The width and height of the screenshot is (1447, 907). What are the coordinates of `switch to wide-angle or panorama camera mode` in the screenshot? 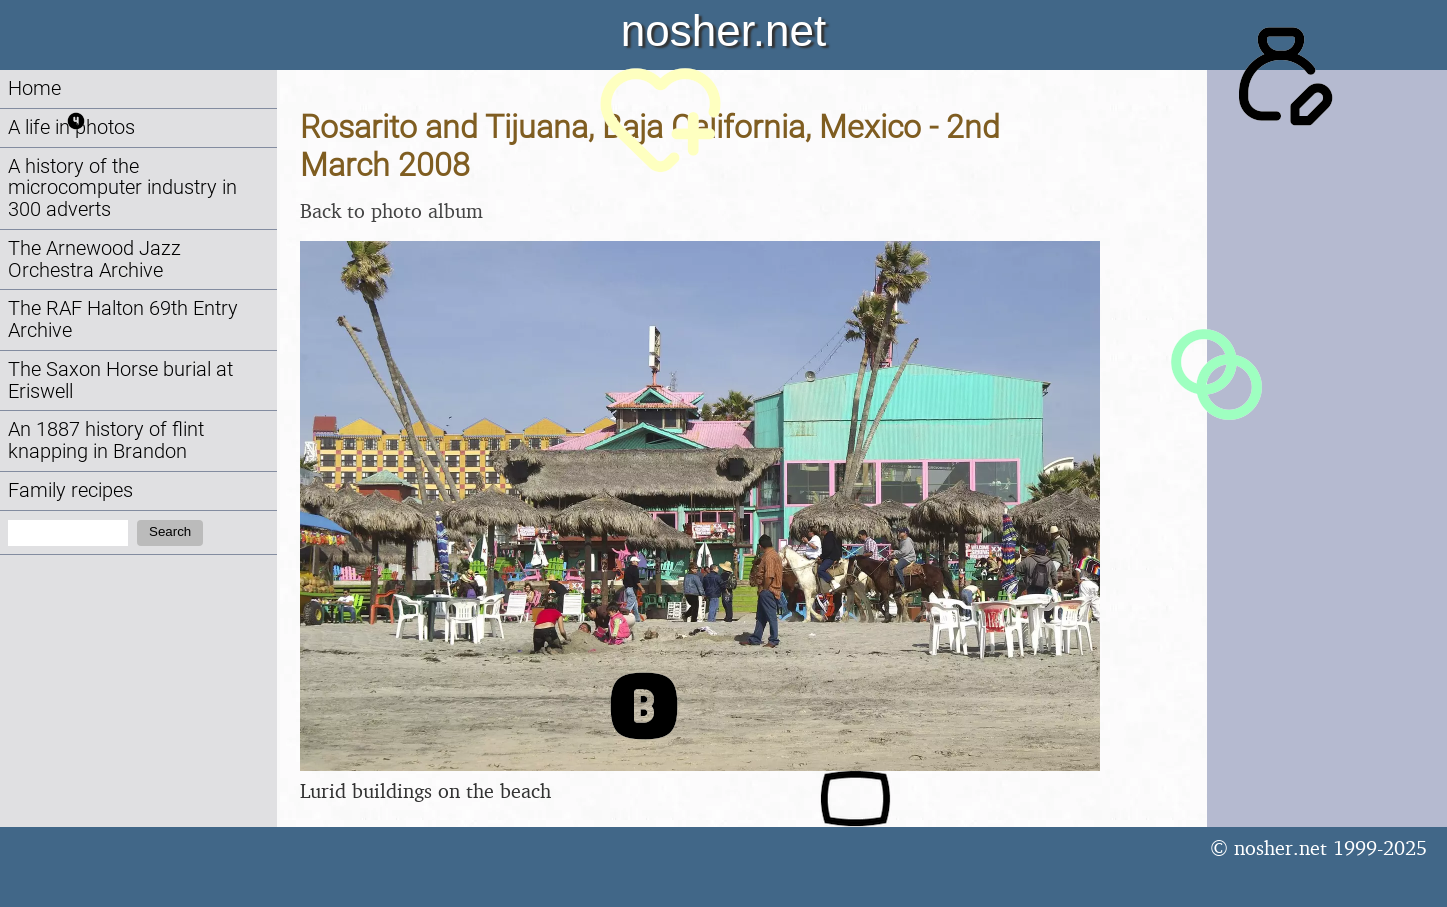 It's located at (855, 798).